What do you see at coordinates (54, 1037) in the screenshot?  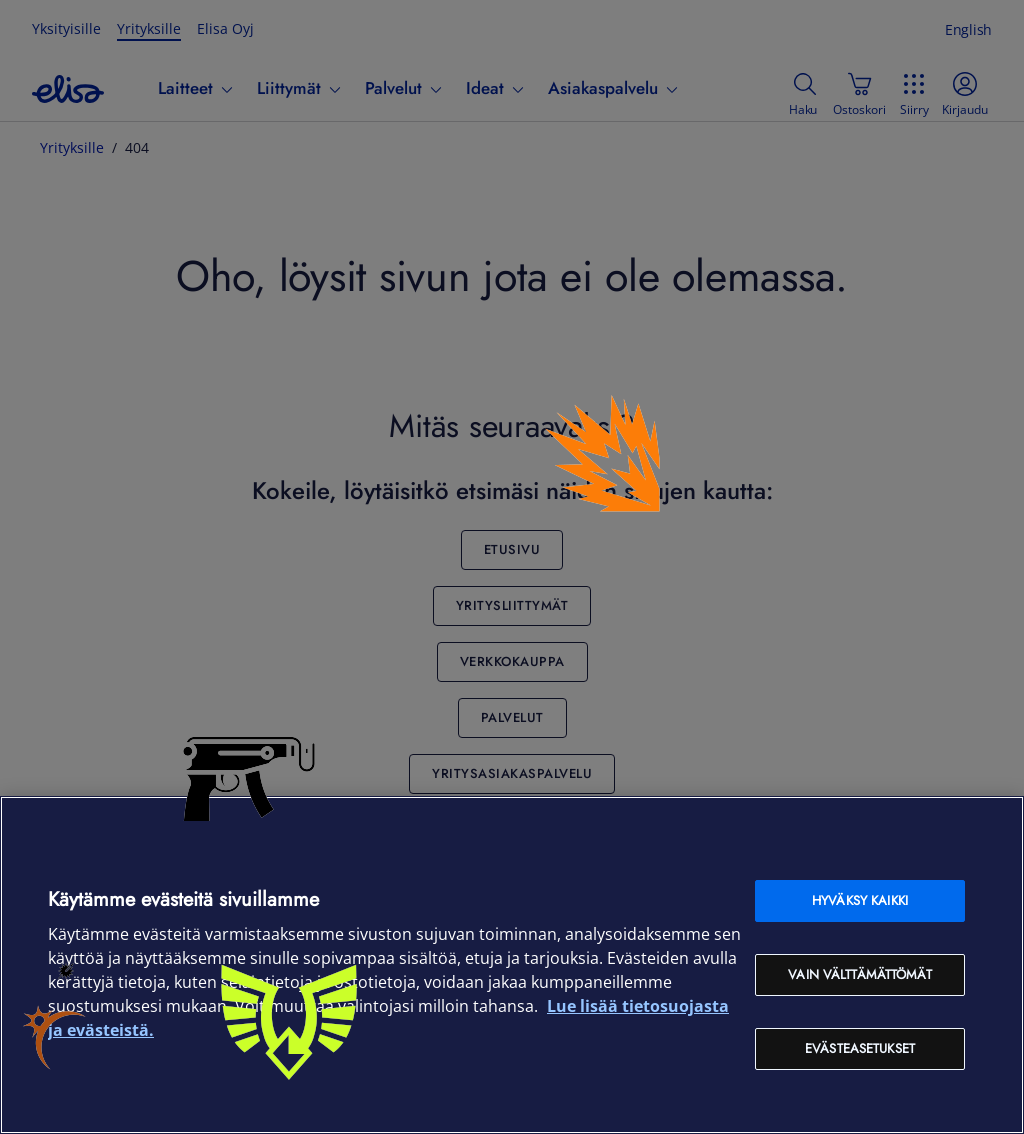 I see `indicates eclipse event or celestial phenomenon in game` at bounding box center [54, 1037].